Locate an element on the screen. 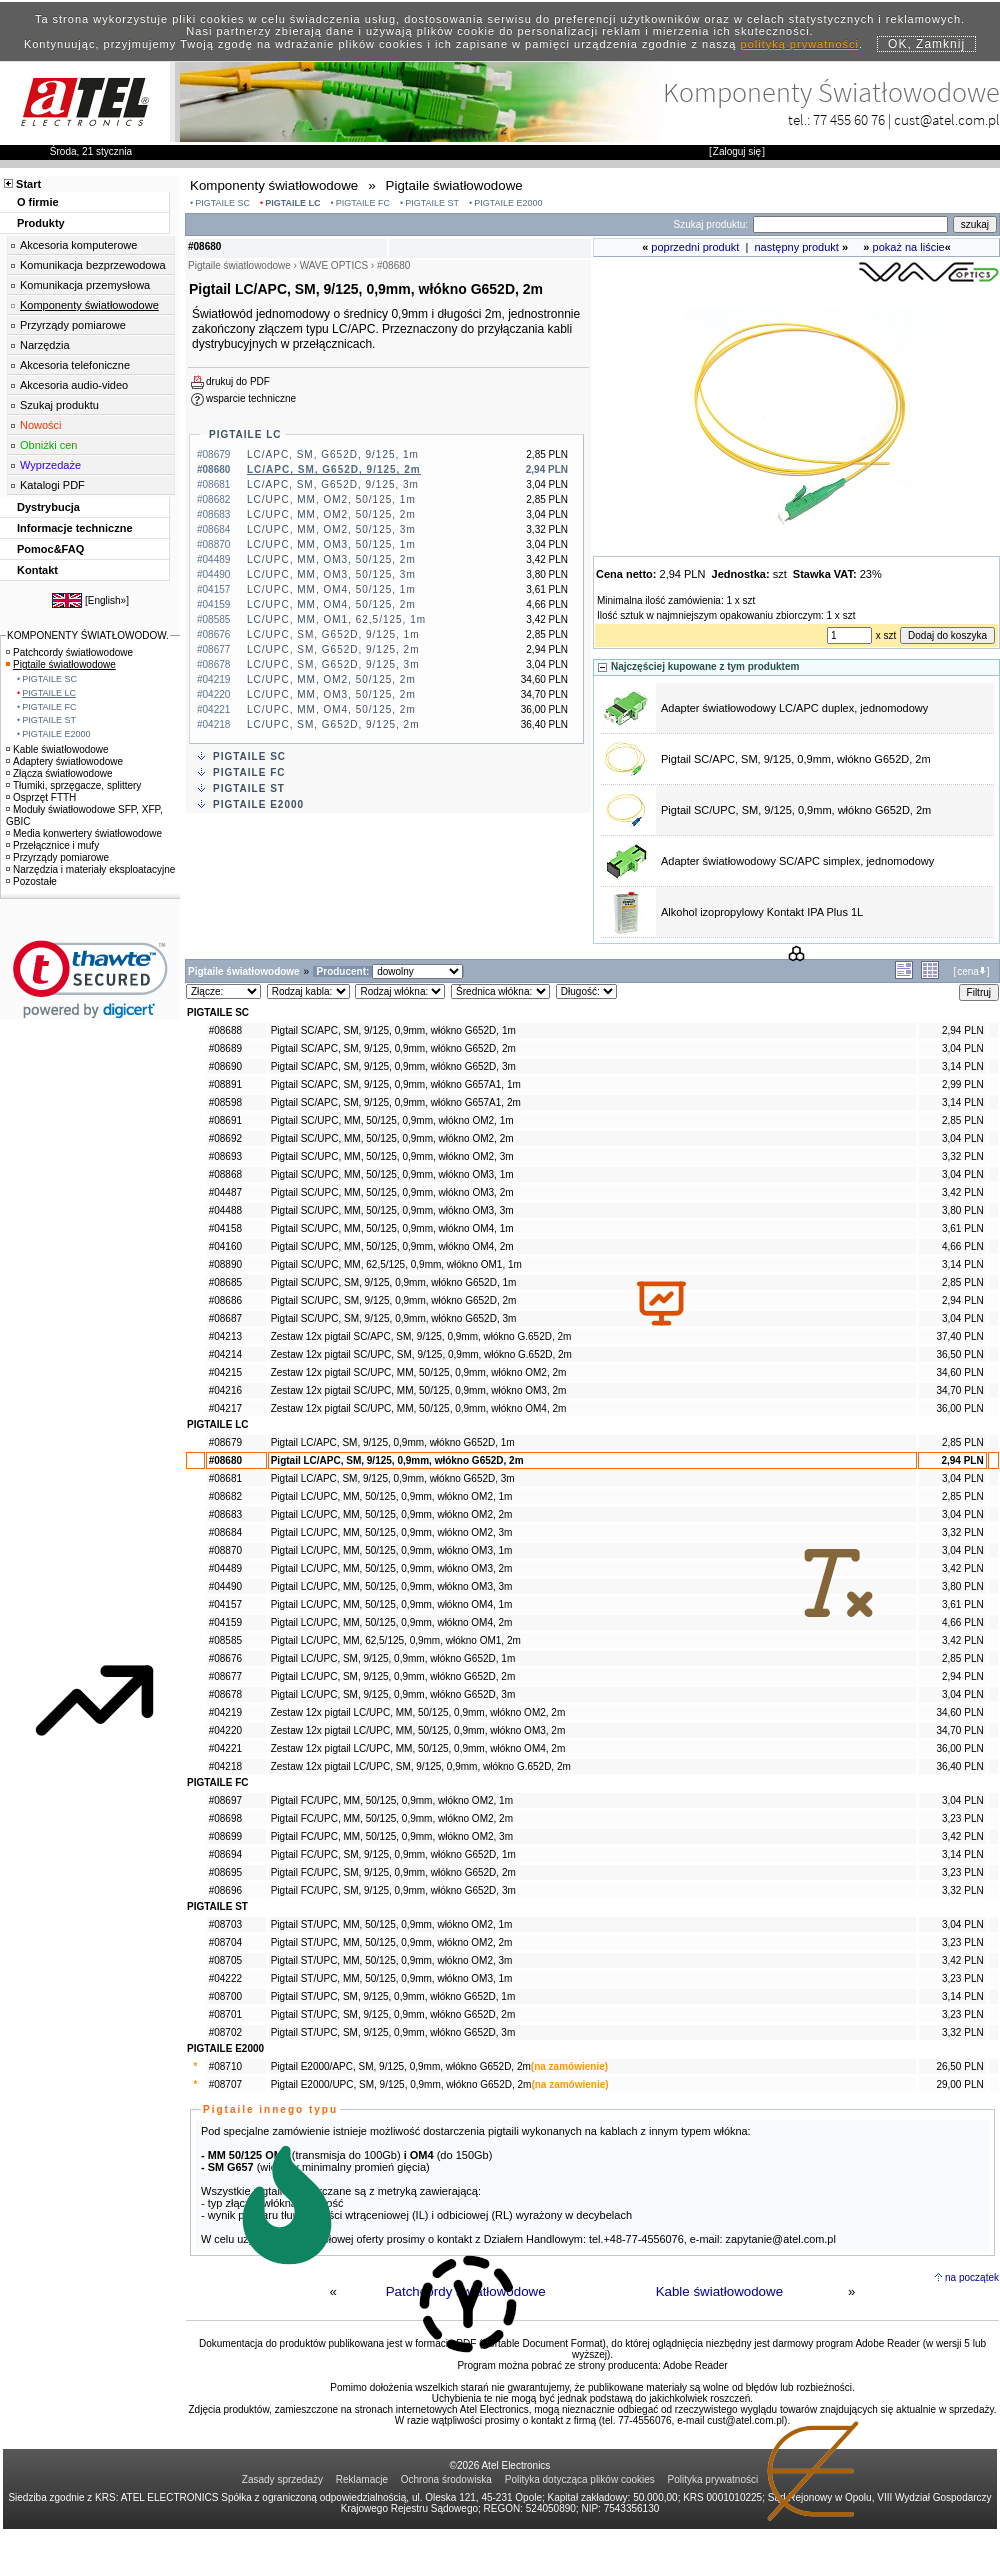 This screenshot has width=1000, height=2555. indicates a pending or in-progress status for item Y is located at coordinates (468, 2304).